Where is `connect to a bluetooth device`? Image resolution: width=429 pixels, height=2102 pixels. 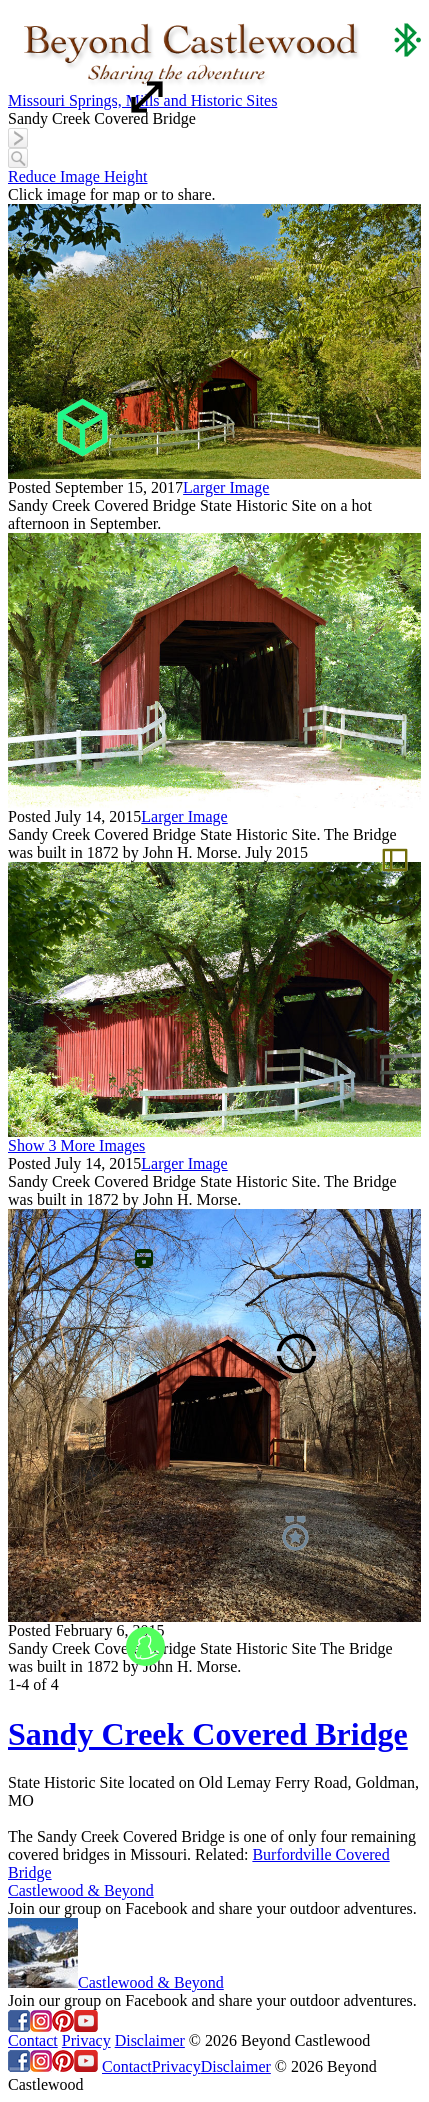 connect to a bluetooth device is located at coordinates (406, 40).